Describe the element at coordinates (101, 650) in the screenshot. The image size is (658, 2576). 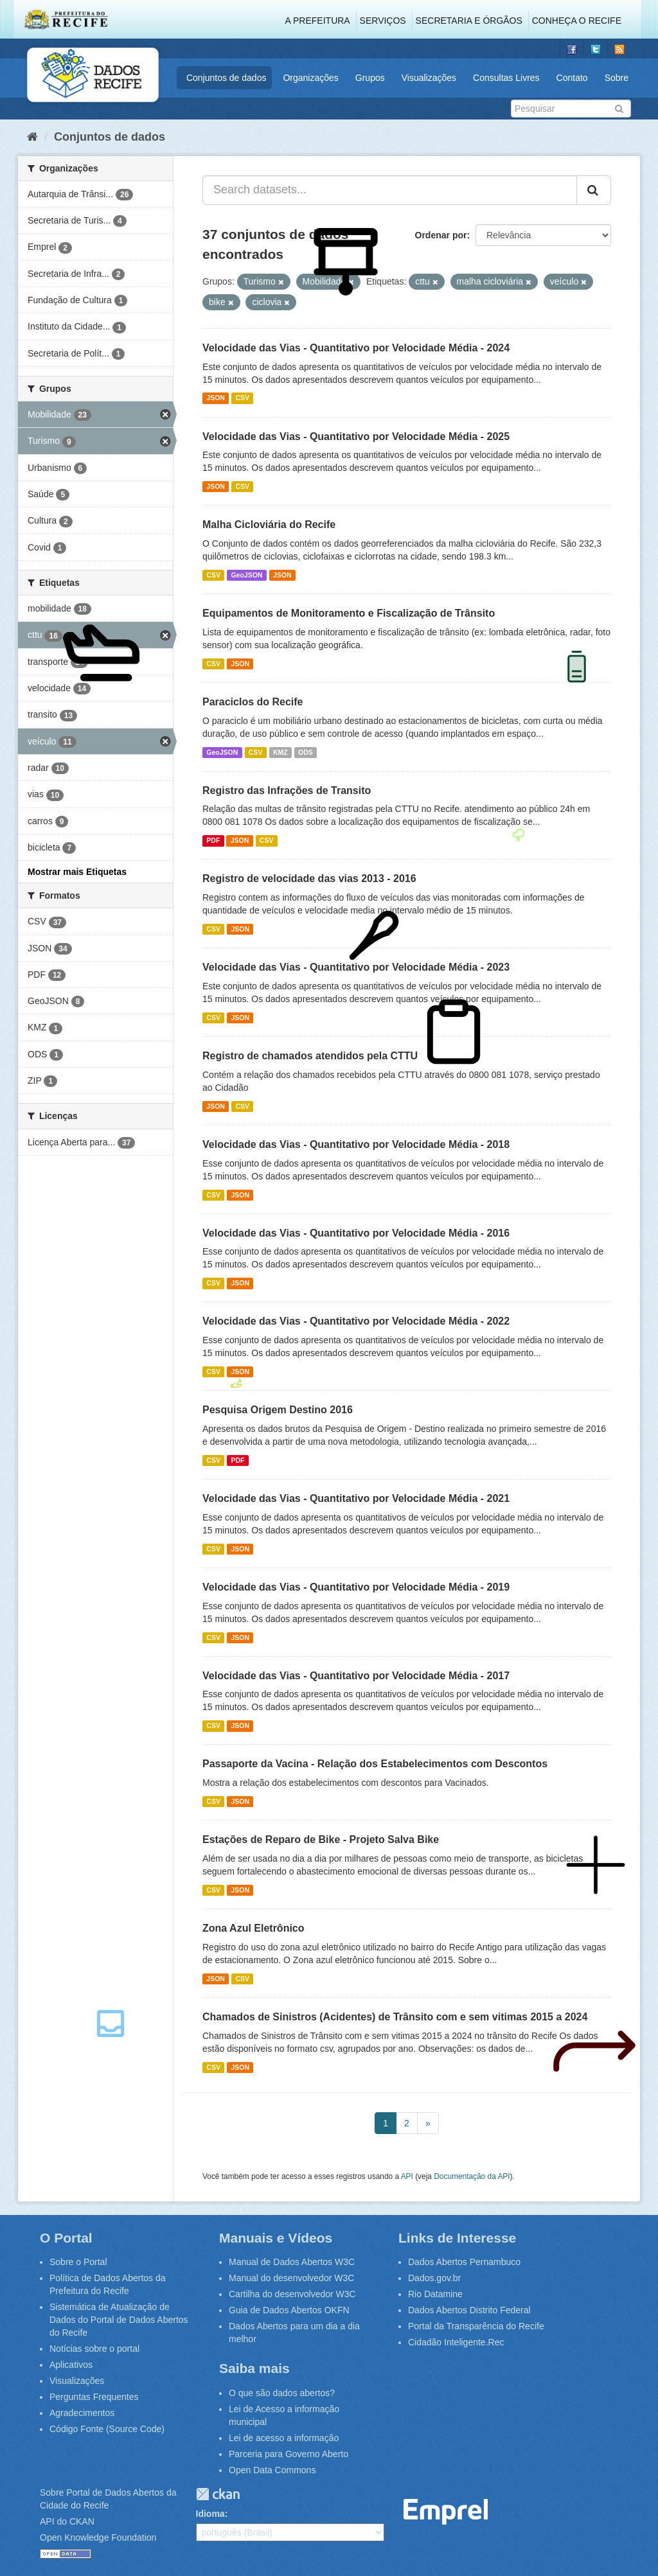
I see `view flight status or tracking` at that location.